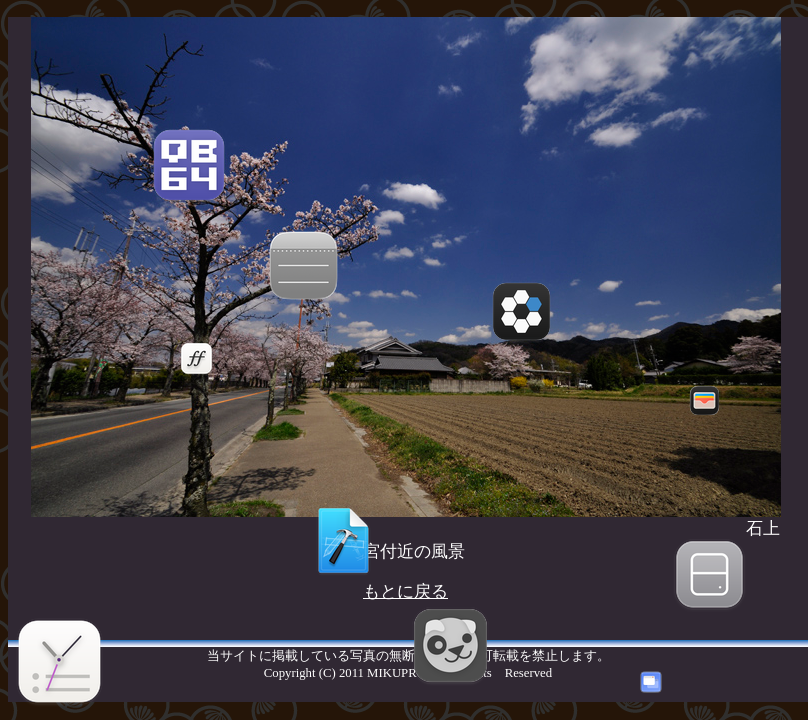 Image resolution: width=808 pixels, height=720 pixels. I want to click on access scanner device preferences, so click(709, 575).